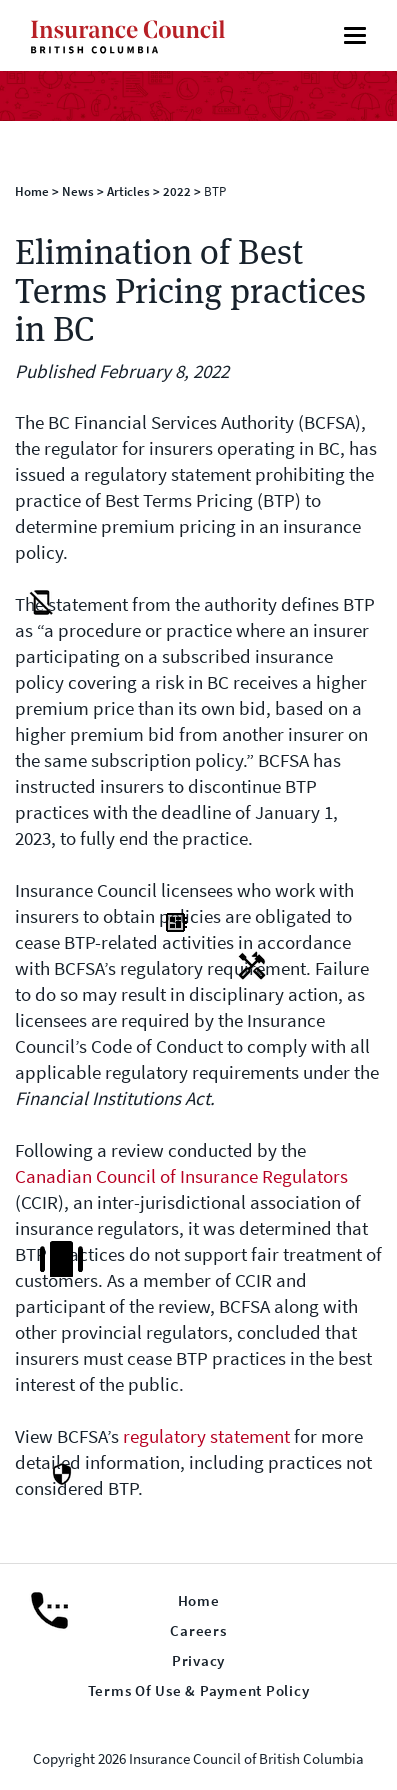 Image resolution: width=397 pixels, height=1790 pixels. Describe the element at coordinates (62, 1474) in the screenshot. I see `access security settings` at that location.